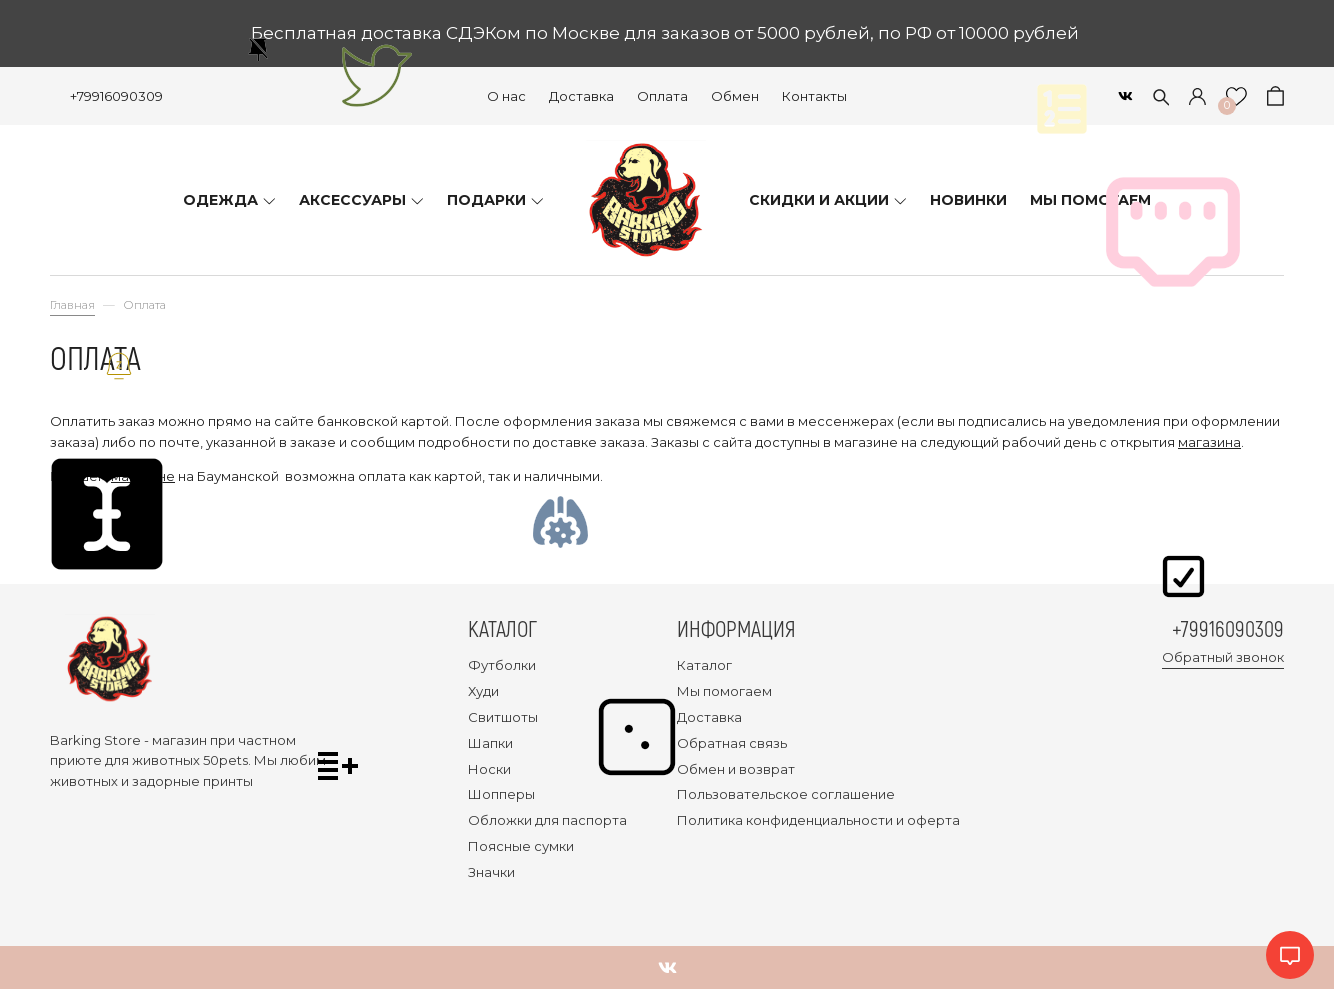 Image resolution: width=1334 pixels, height=989 pixels. Describe the element at coordinates (373, 73) in the screenshot. I see `share to twitter` at that location.